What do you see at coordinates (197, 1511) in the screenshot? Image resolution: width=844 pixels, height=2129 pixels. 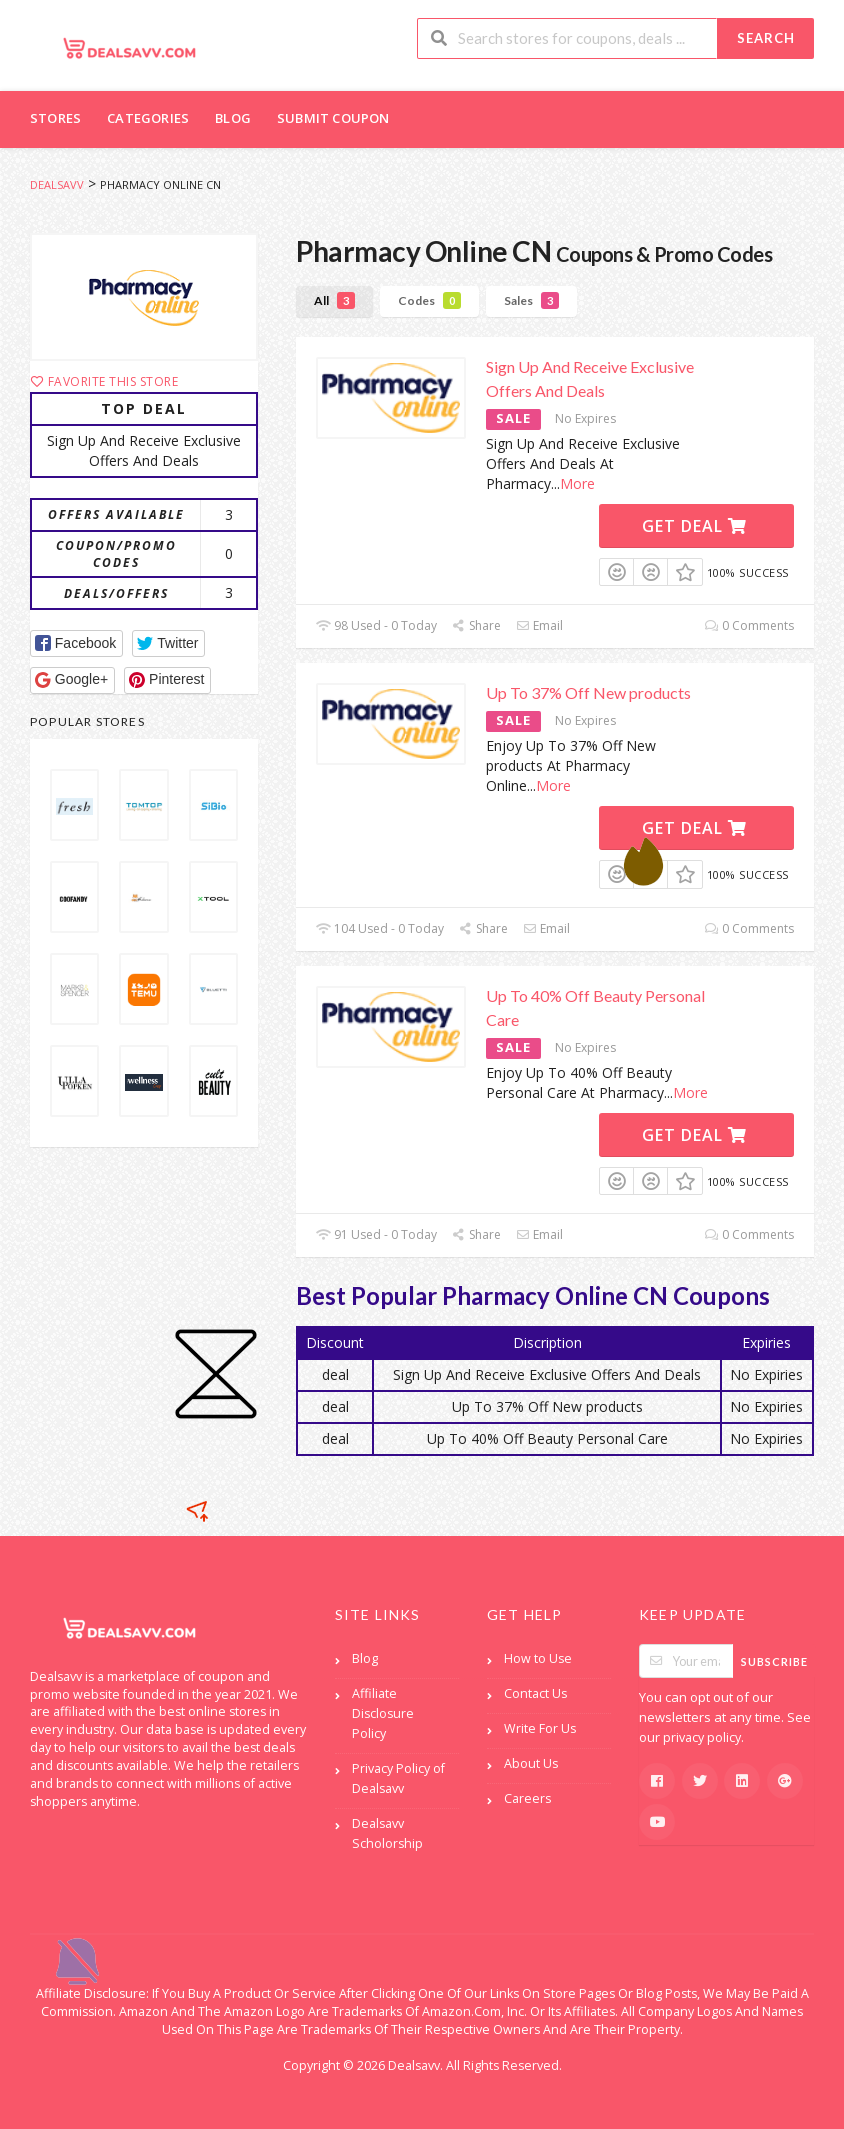 I see `upload or share your current location` at bounding box center [197, 1511].